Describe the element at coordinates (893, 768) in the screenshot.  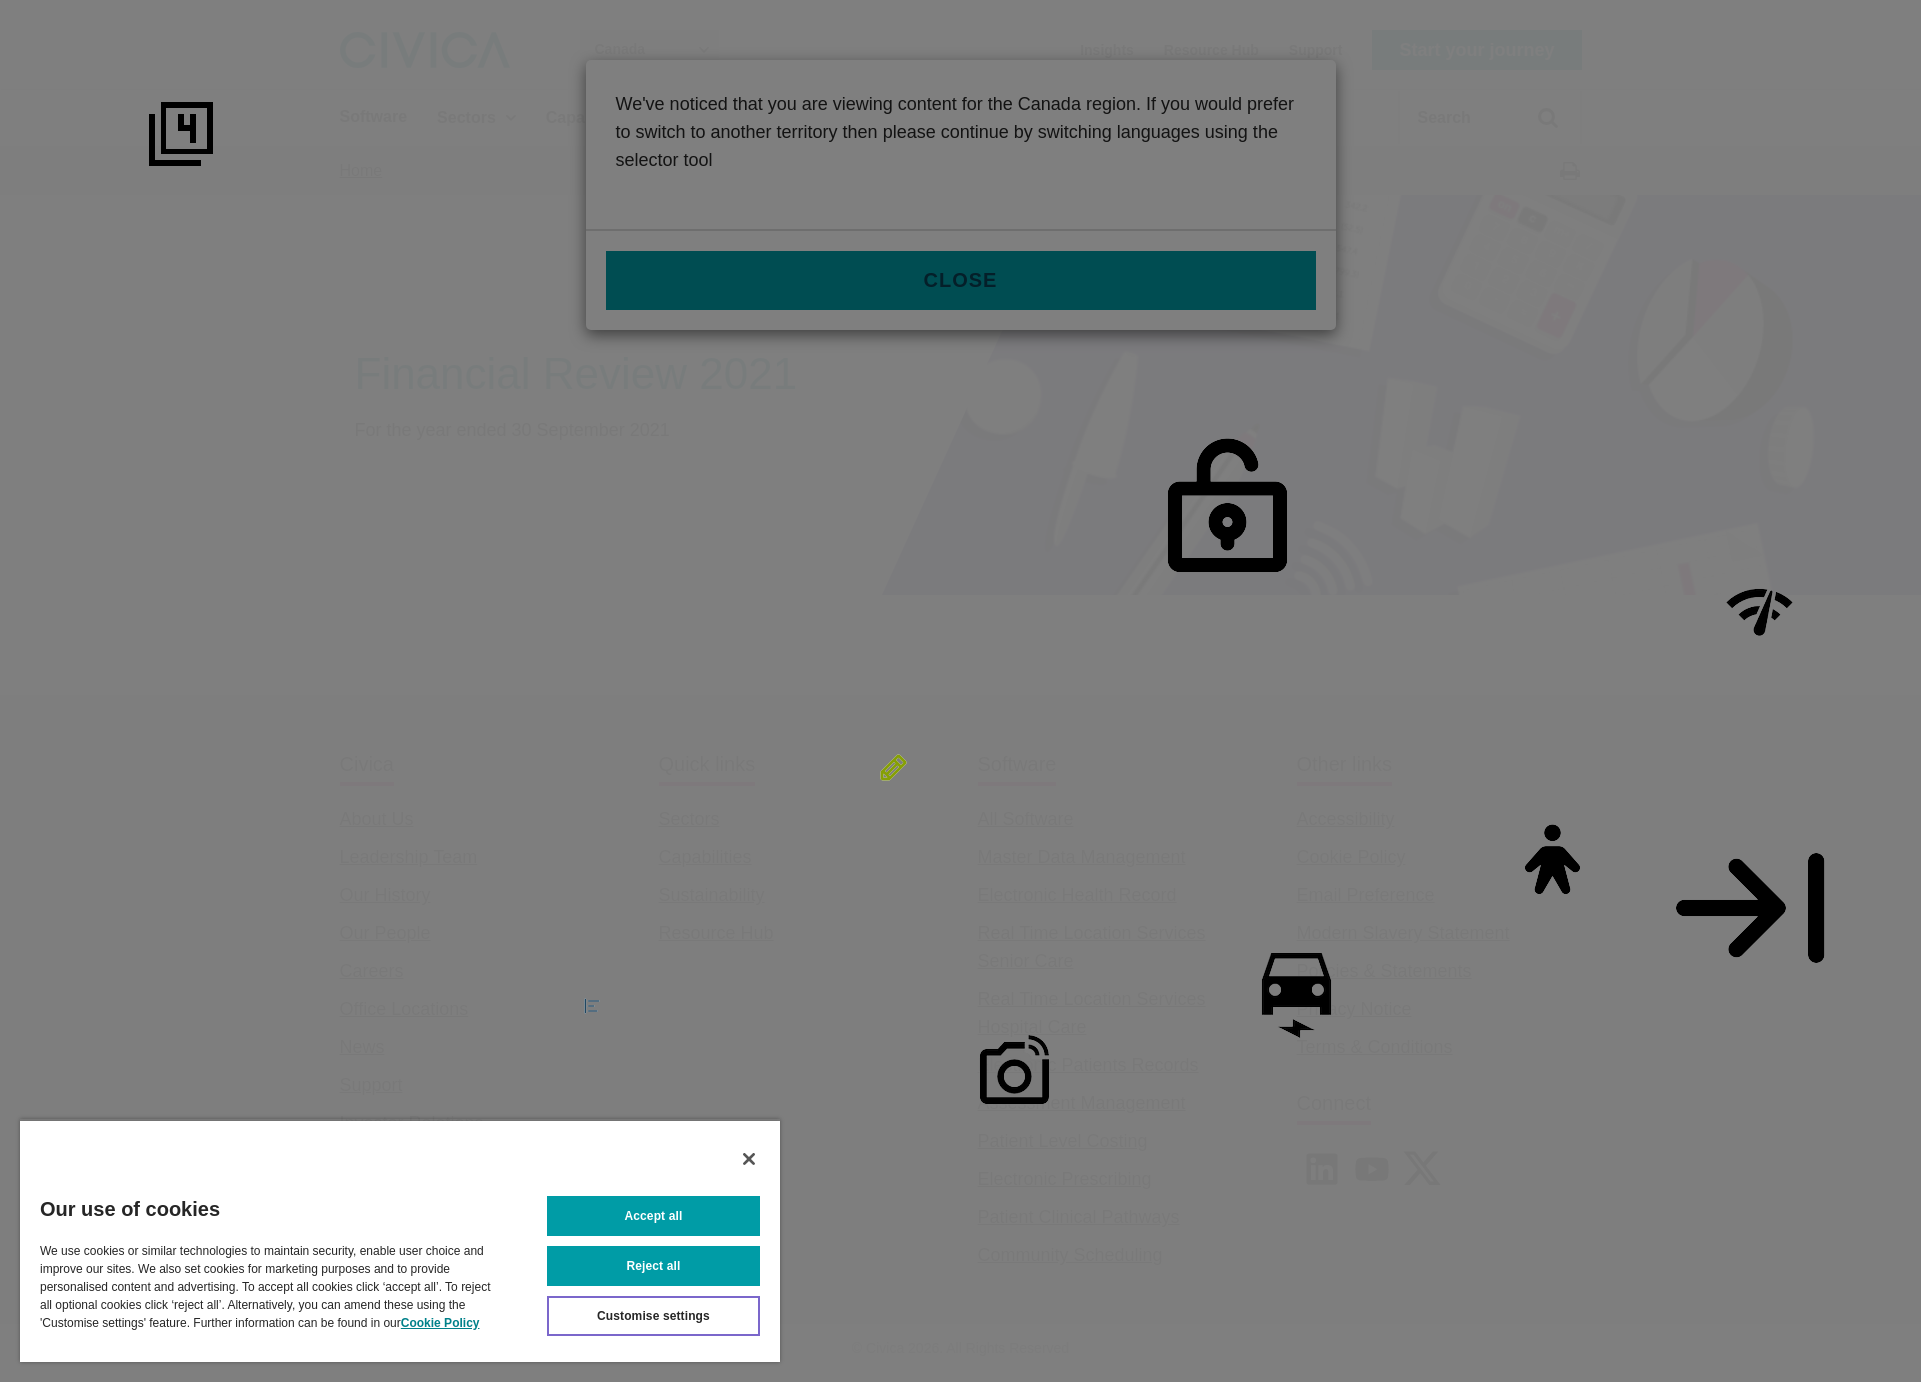
I see `edit content or settings` at that location.